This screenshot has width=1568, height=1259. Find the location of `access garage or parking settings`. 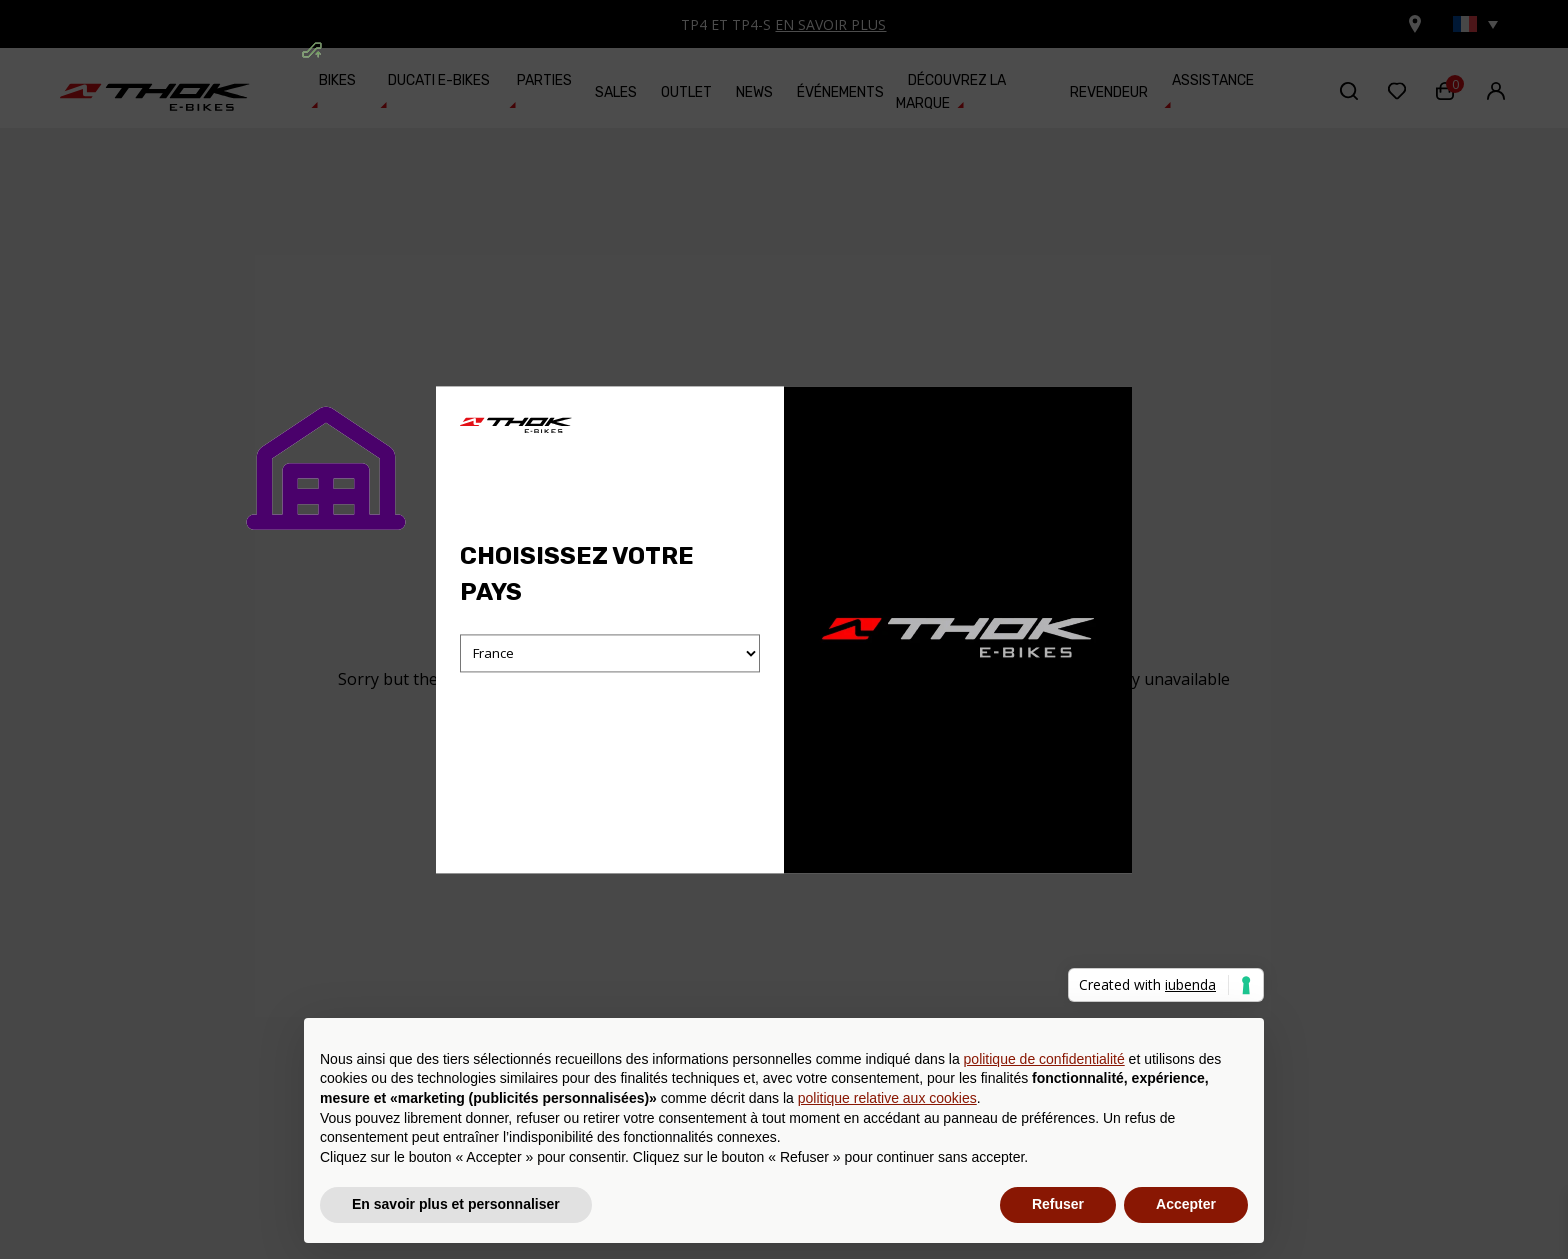

access garage or parking settings is located at coordinates (326, 476).